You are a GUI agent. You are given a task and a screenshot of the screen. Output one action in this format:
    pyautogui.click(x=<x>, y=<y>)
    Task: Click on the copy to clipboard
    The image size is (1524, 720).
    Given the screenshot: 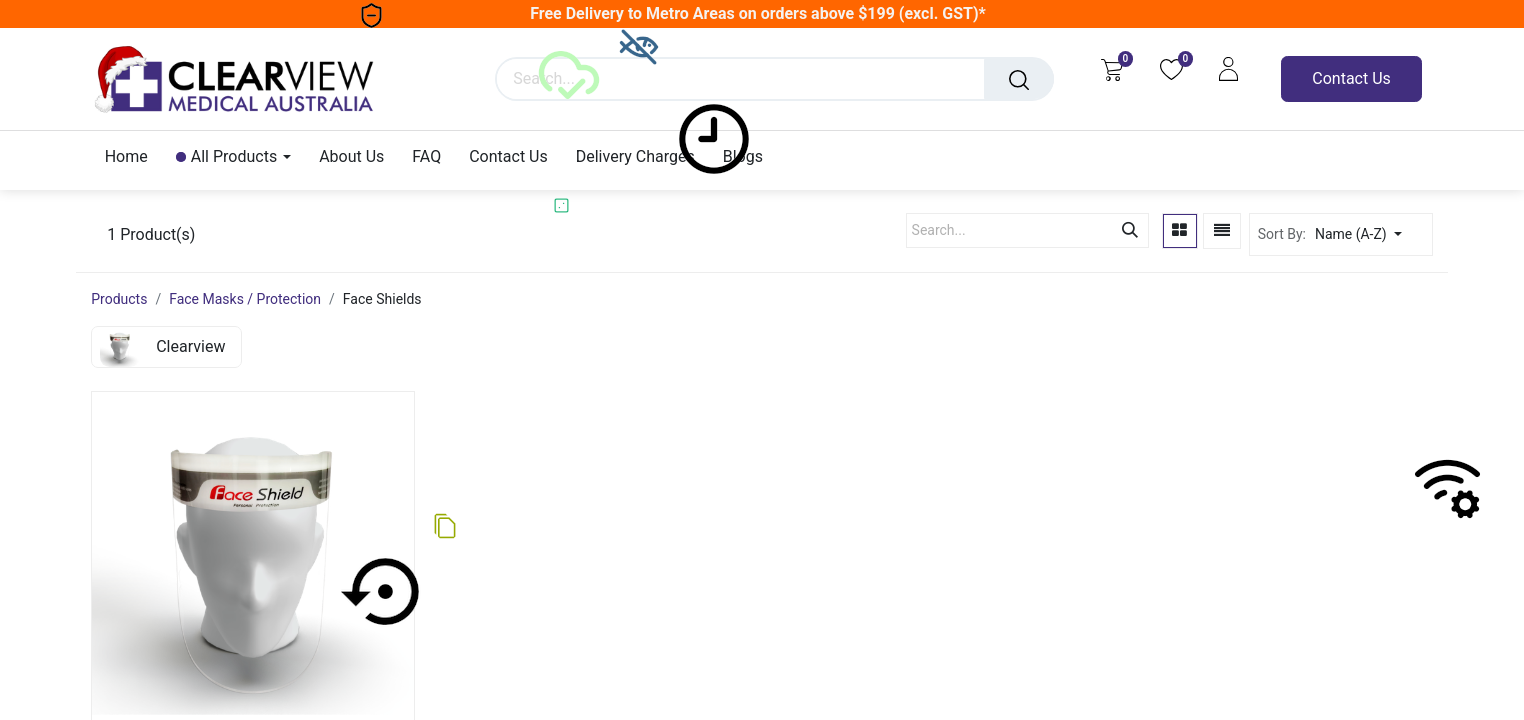 What is the action you would take?
    pyautogui.click(x=445, y=526)
    